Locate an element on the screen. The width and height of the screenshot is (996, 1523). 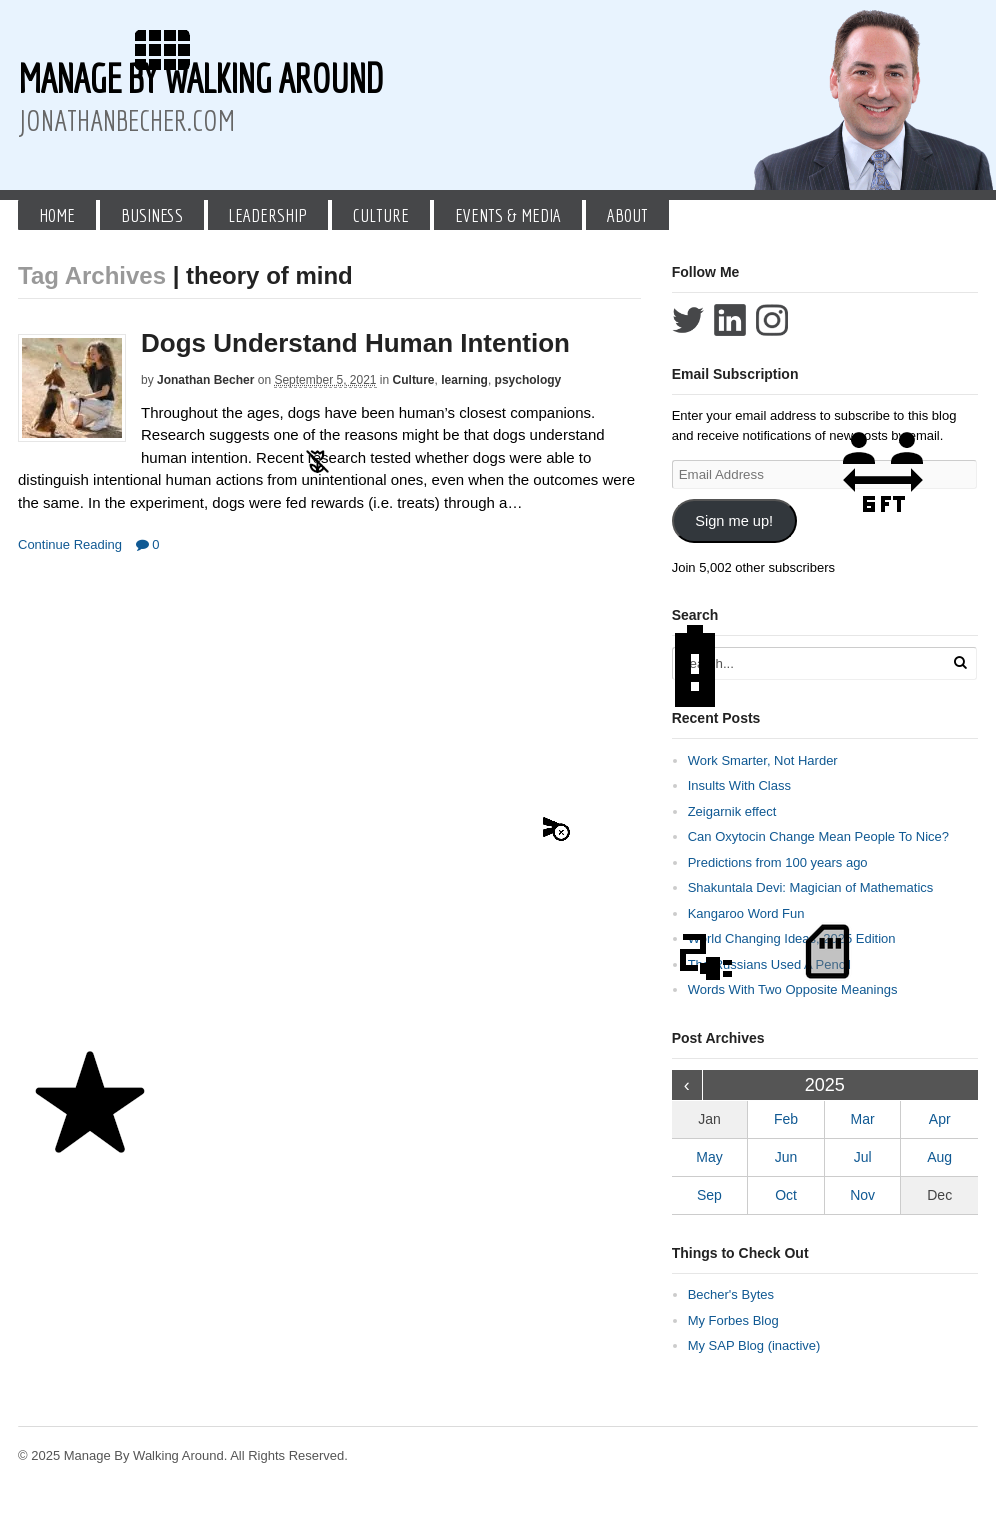
disable macro or close-up camera mode is located at coordinates (317, 461).